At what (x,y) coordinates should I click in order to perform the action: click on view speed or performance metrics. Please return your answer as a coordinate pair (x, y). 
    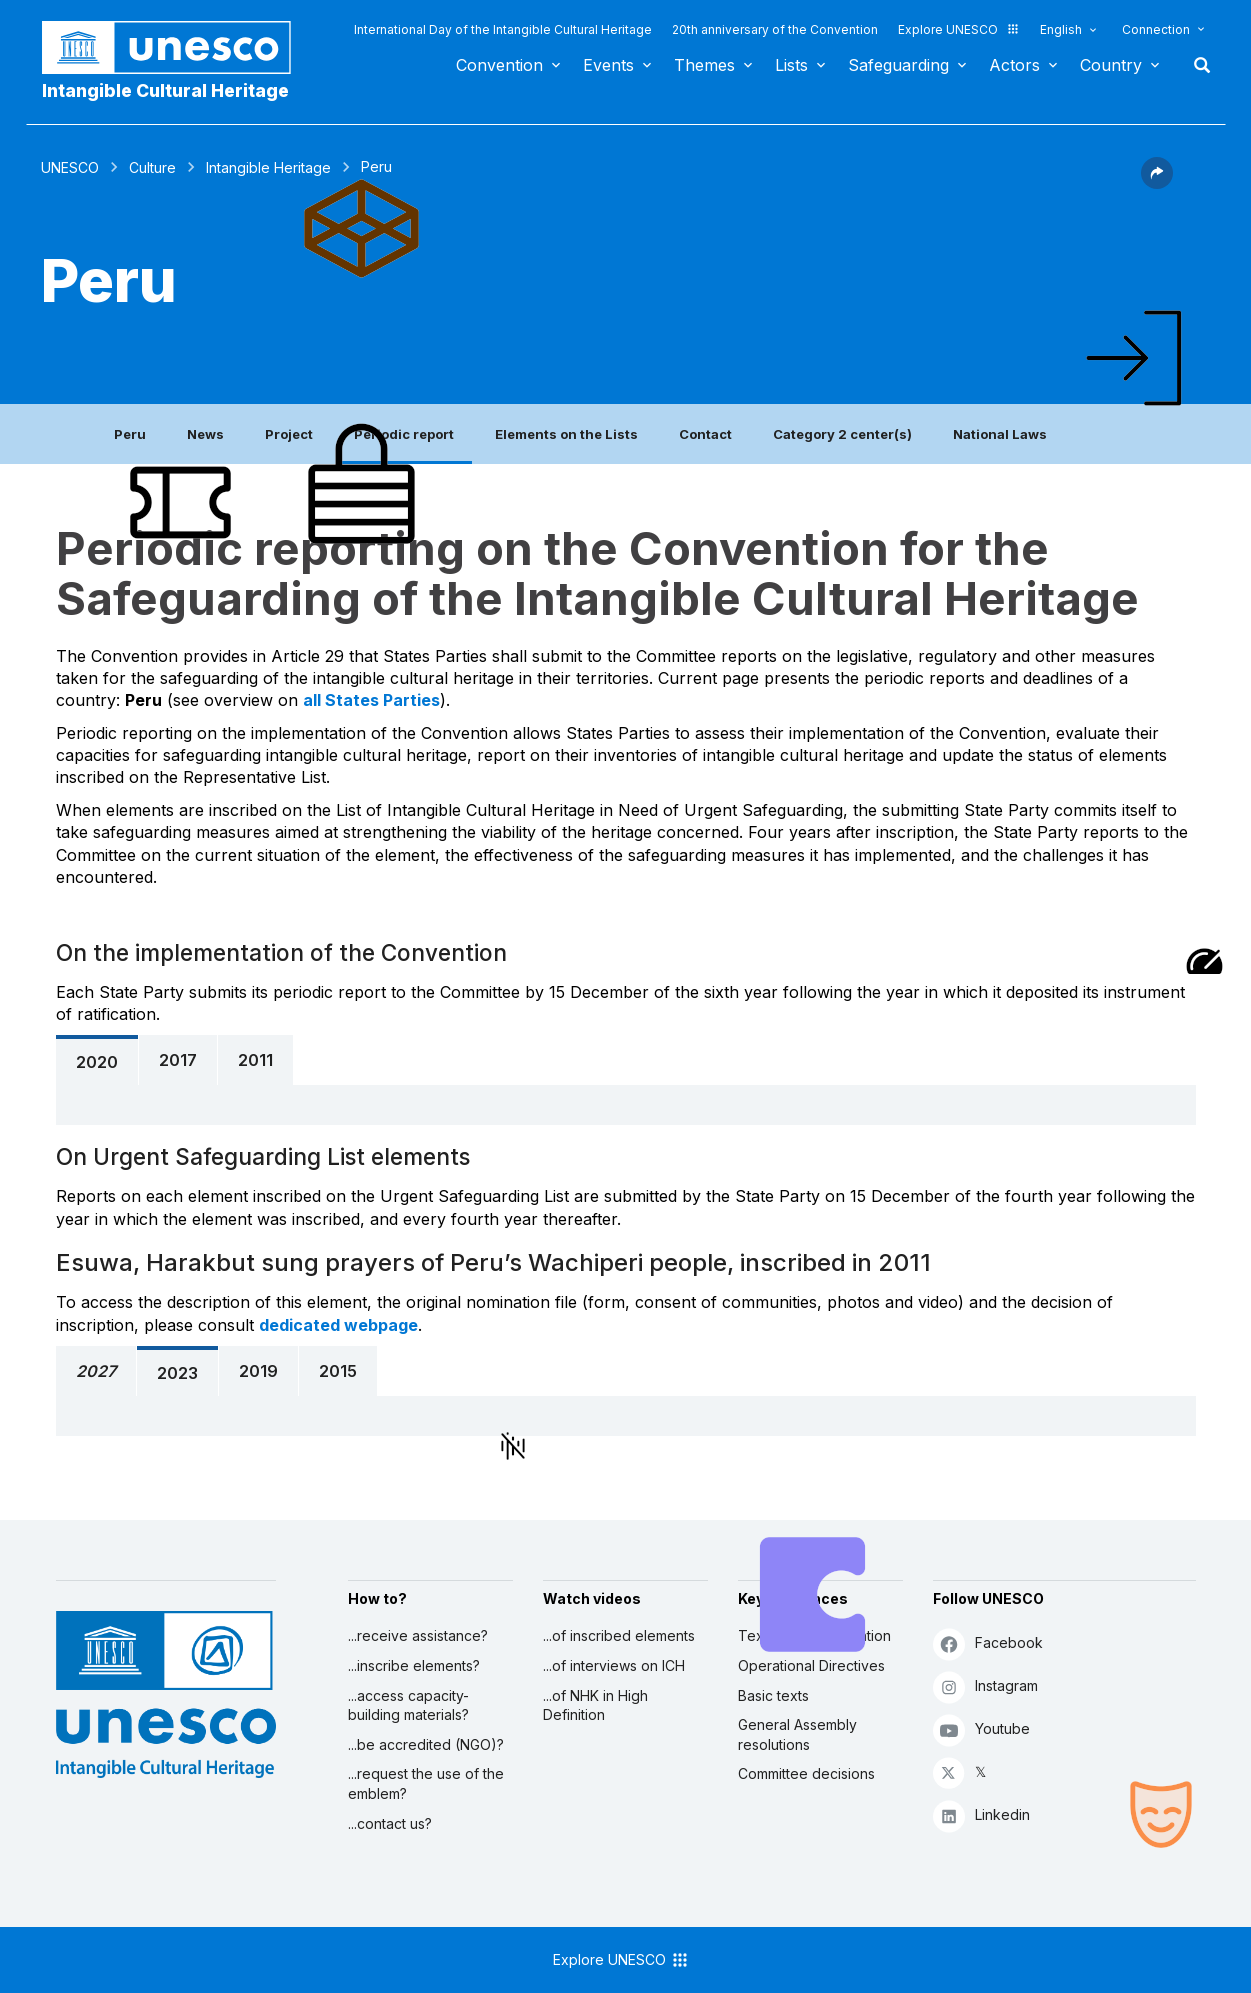
    Looking at the image, I should click on (1204, 962).